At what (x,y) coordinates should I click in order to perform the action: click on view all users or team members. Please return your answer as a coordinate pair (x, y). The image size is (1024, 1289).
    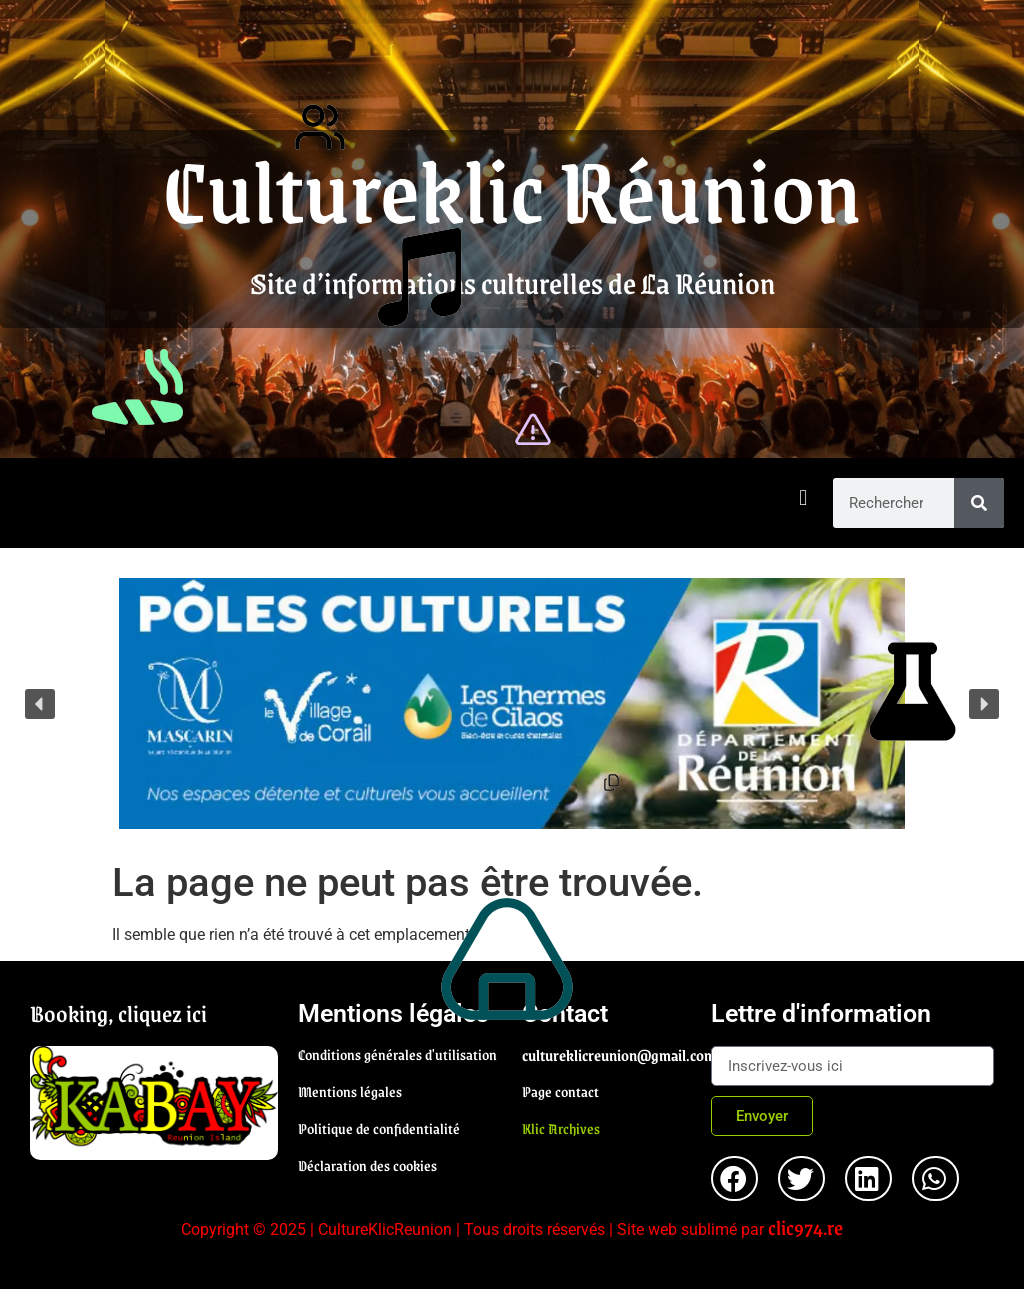
    Looking at the image, I should click on (320, 127).